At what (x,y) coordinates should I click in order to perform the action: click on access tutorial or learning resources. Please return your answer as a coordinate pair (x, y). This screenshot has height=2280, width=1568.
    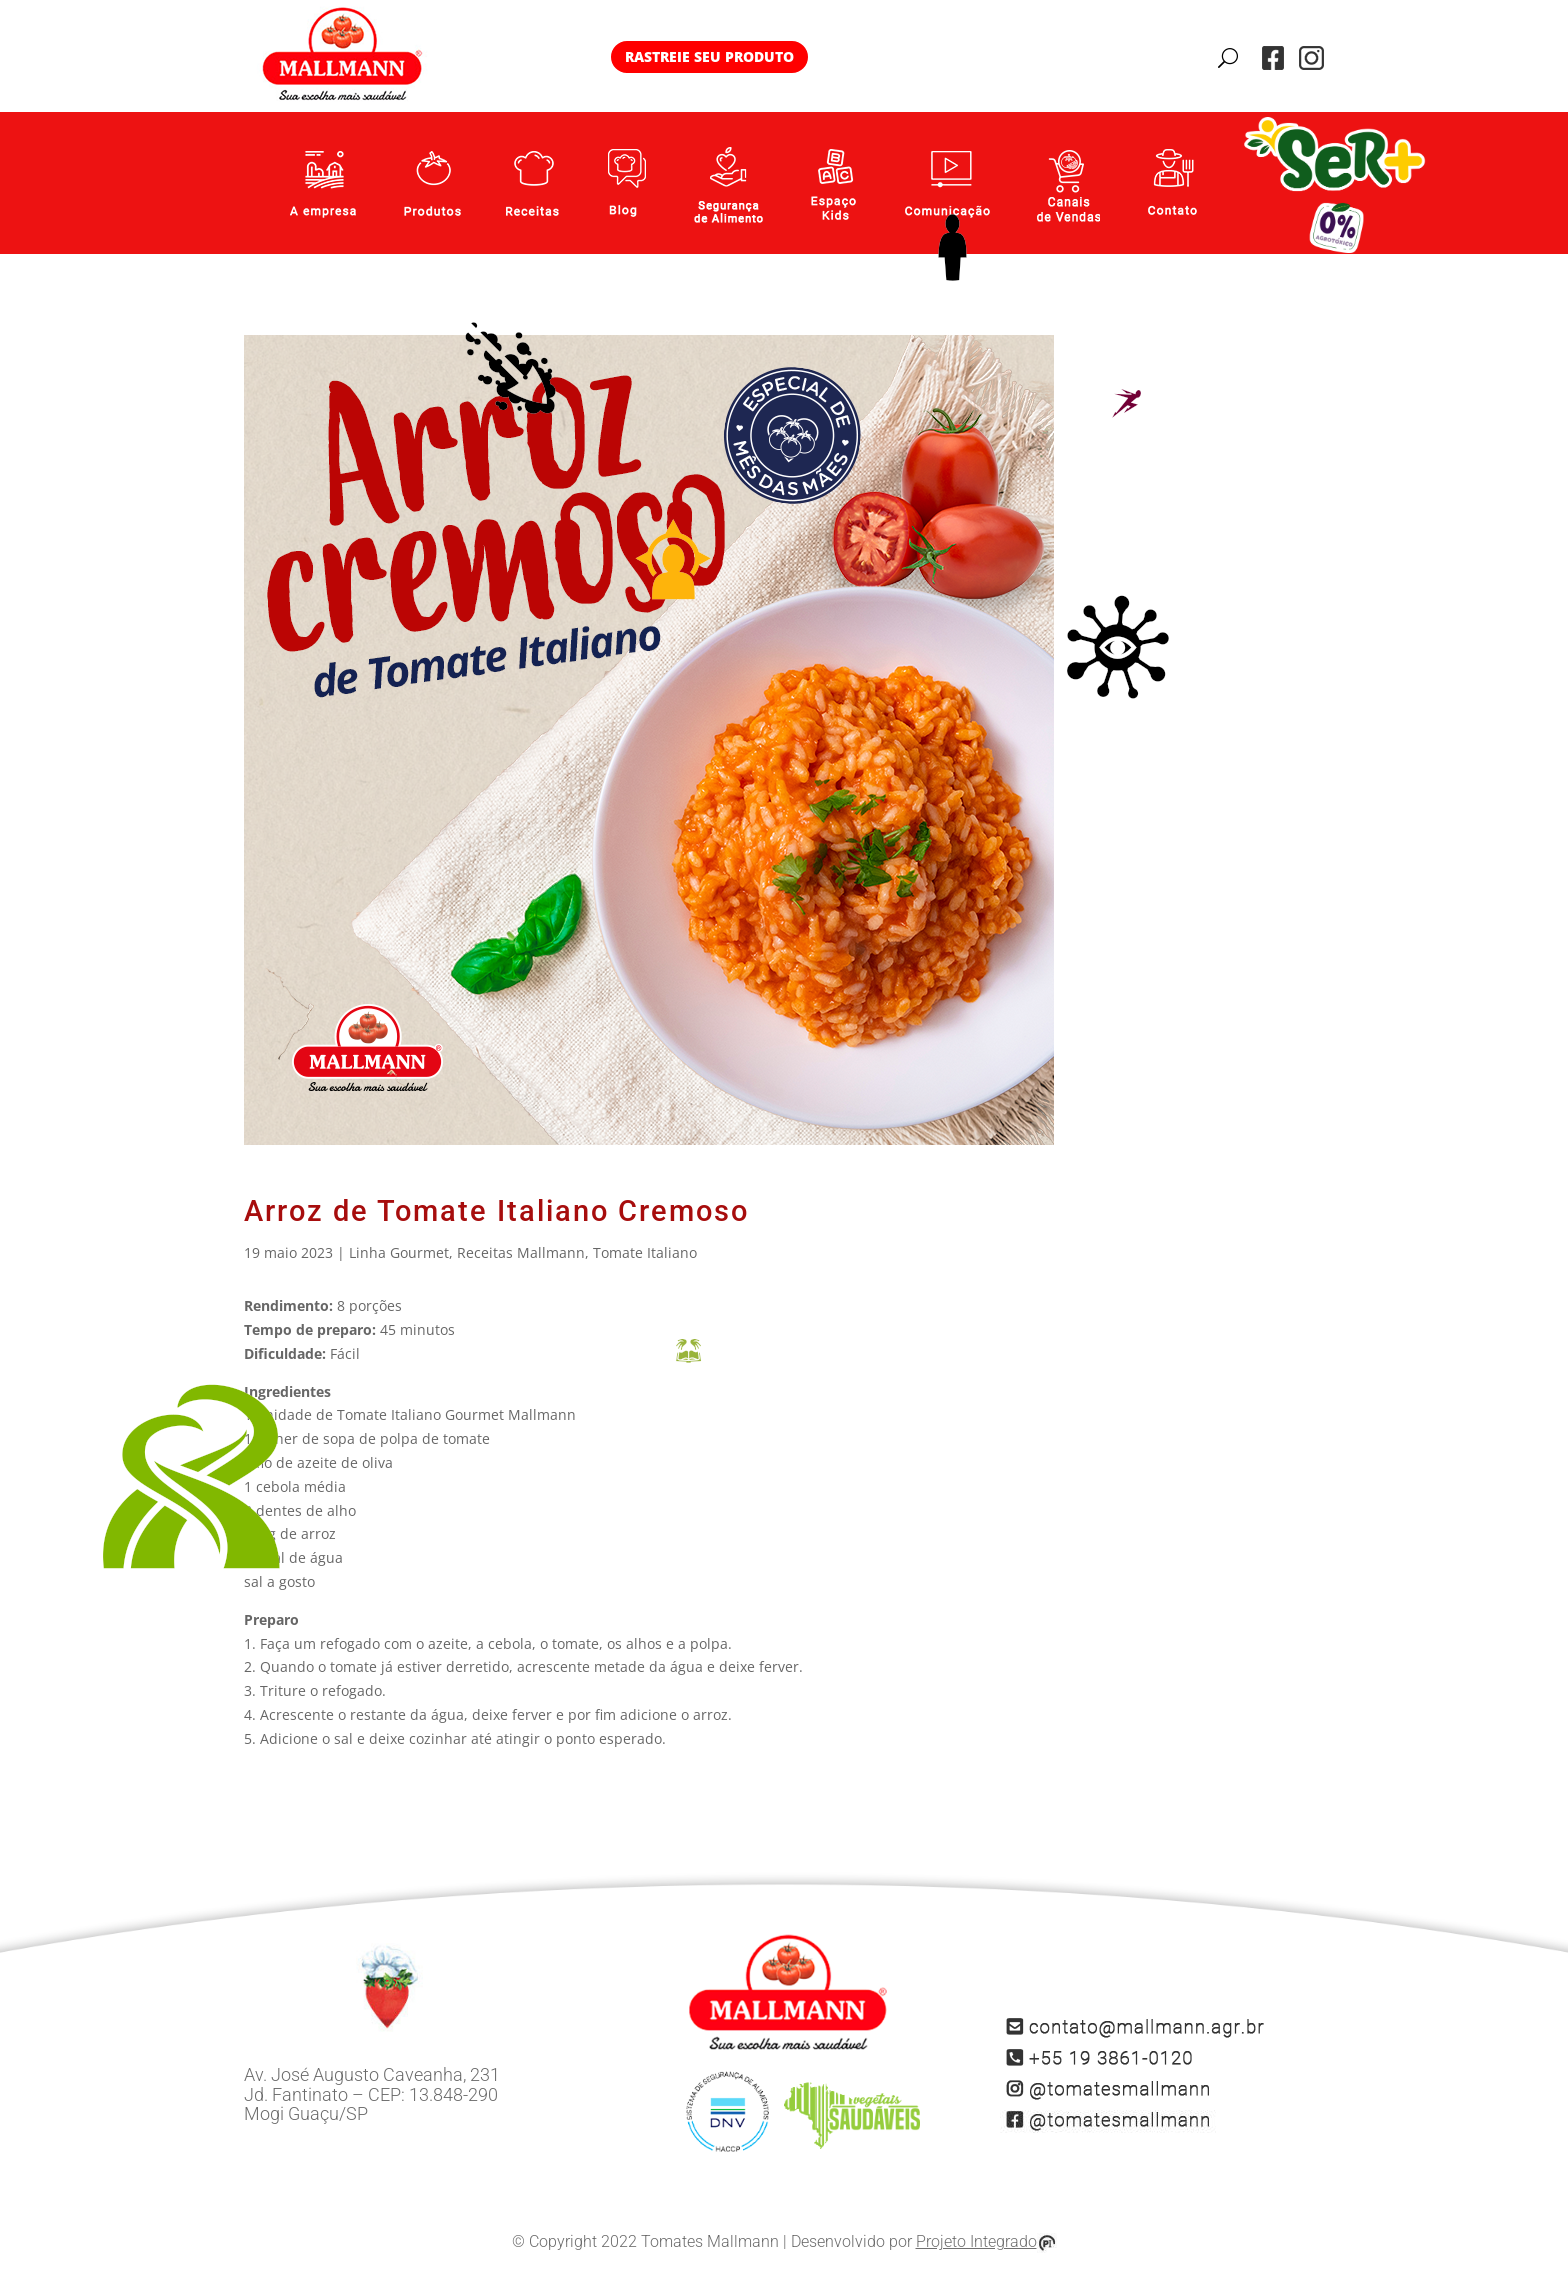
    Looking at the image, I should click on (688, 1351).